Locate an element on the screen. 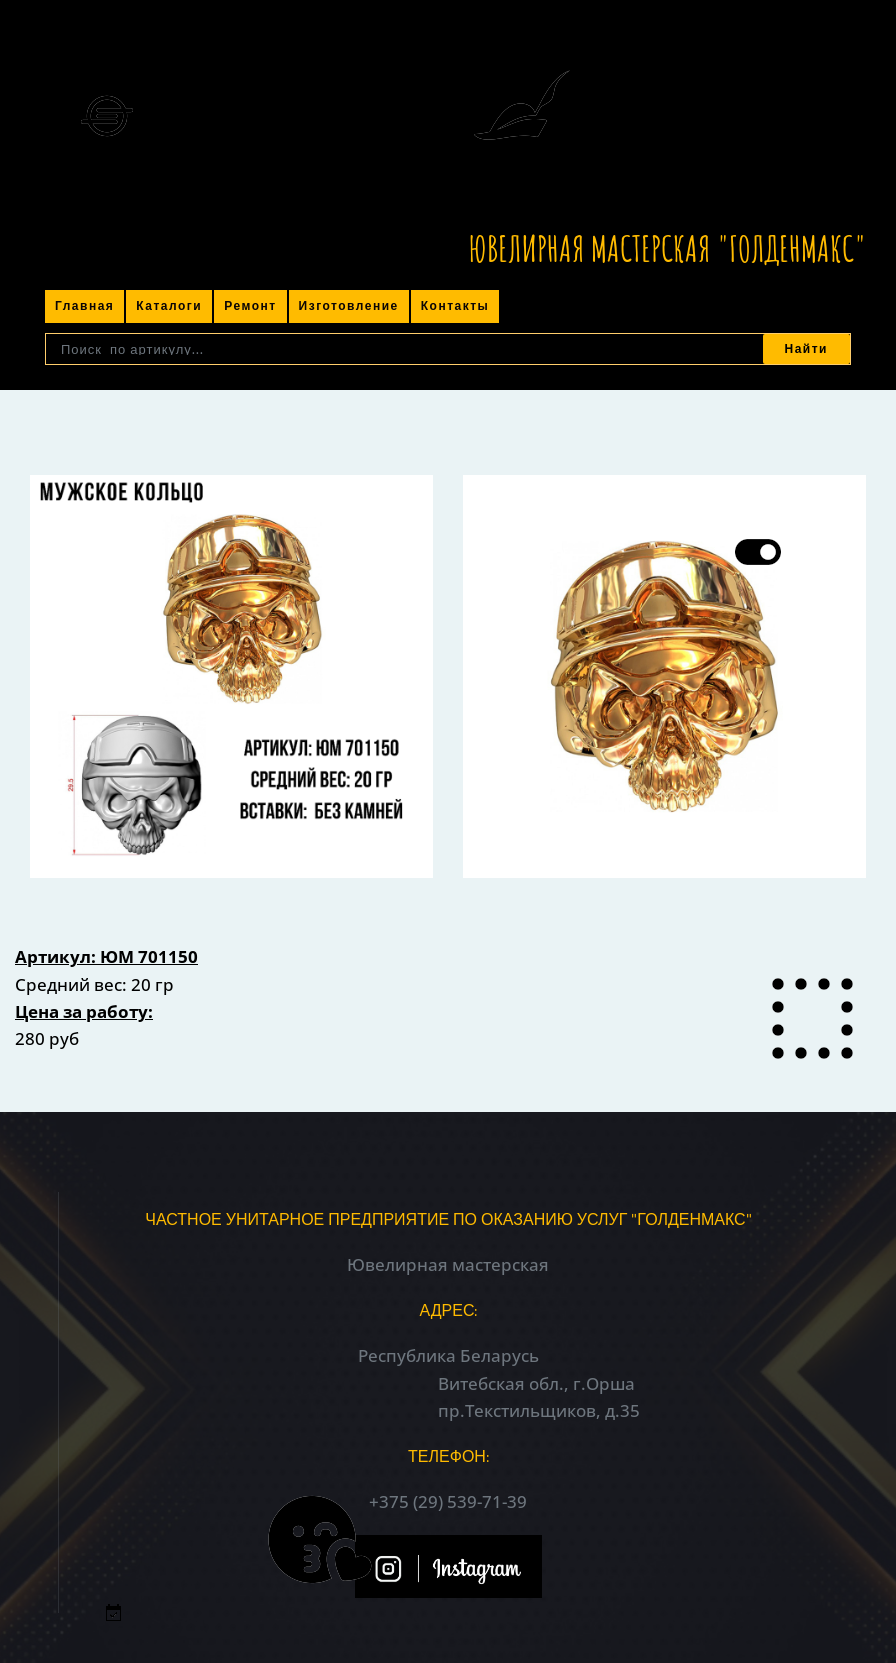  remove all borders from selected cells is located at coordinates (812, 1018).